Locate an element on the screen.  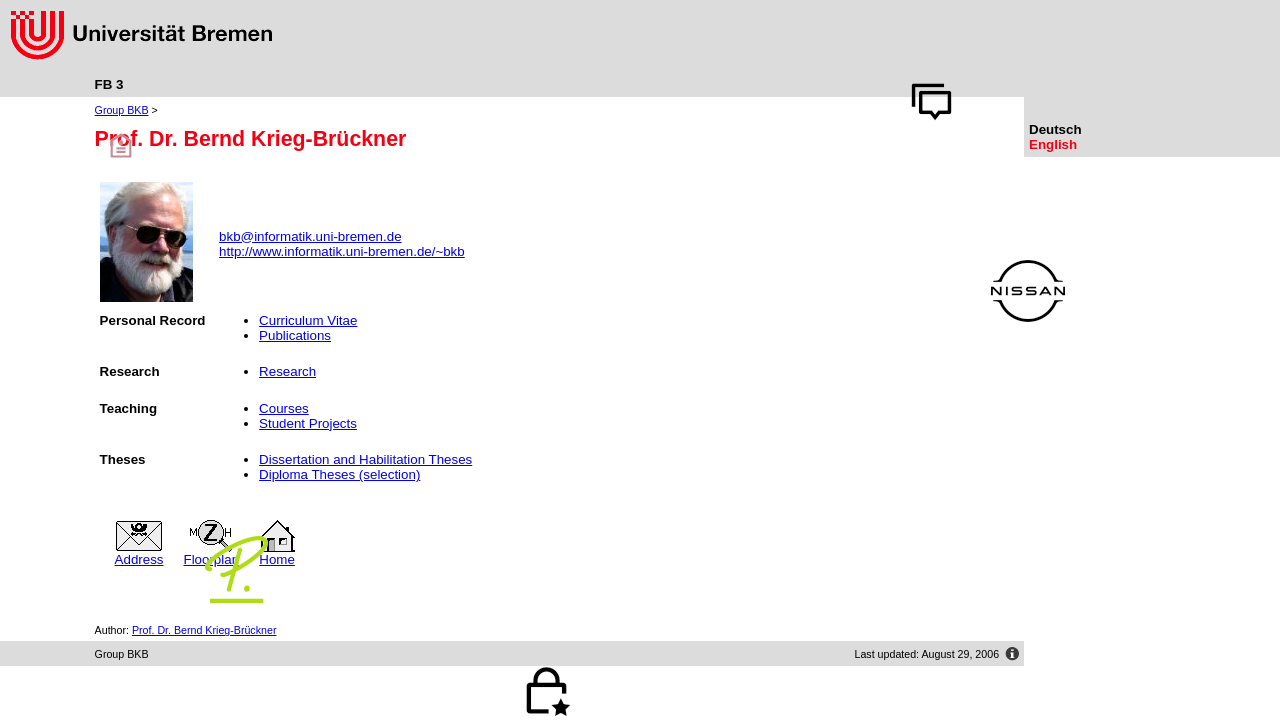
nissan brand logo is located at coordinates (1028, 291).